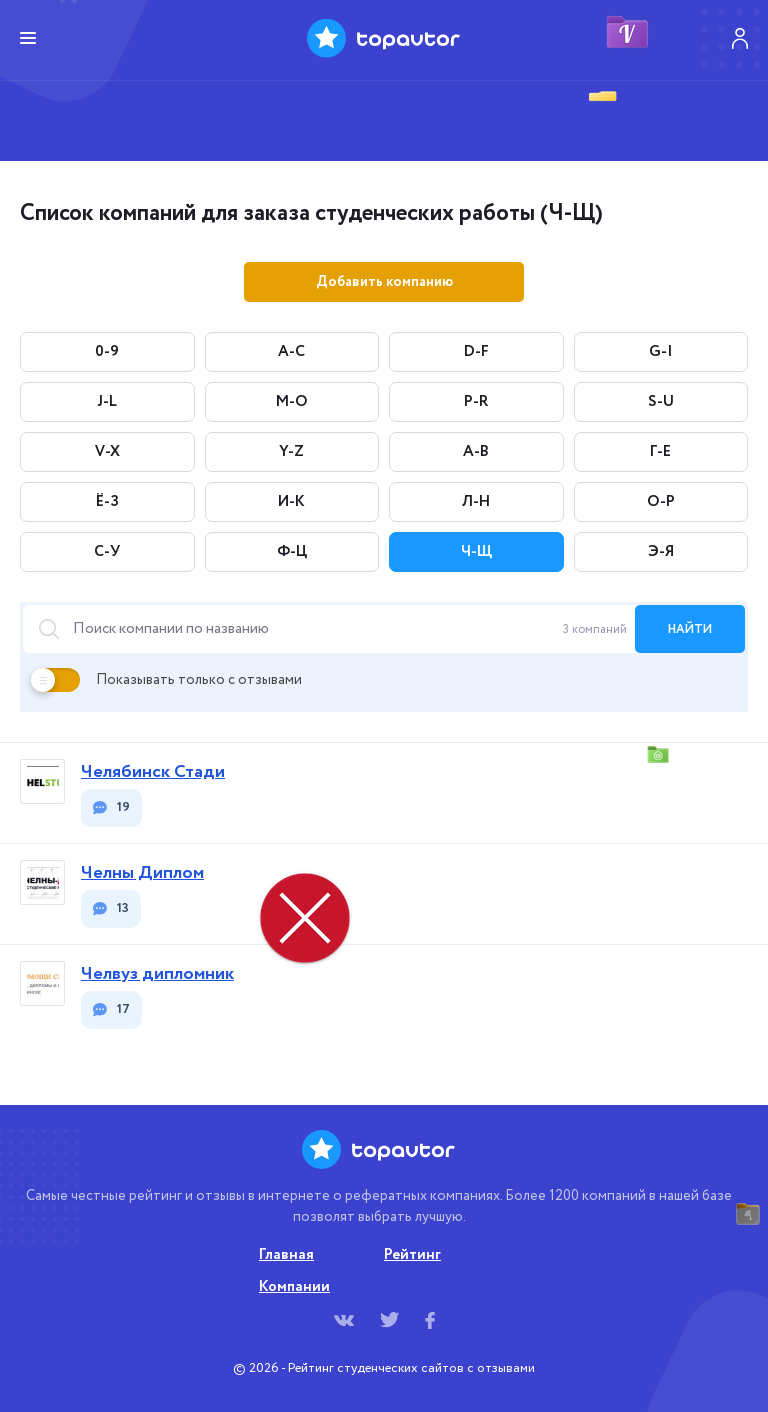 Image resolution: width=768 pixels, height=1412 pixels. I want to click on indicates an Insync sync error or failure, so click(305, 918).